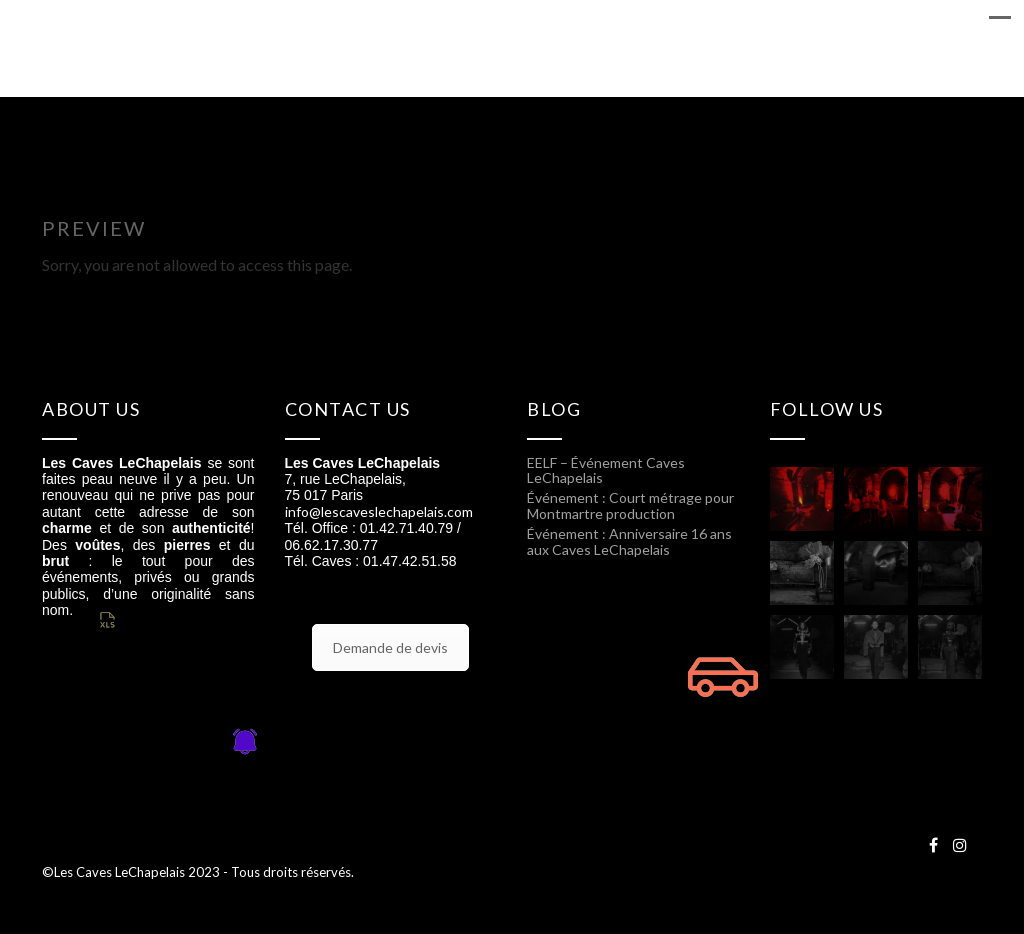 This screenshot has height=934, width=1024. What do you see at coordinates (723, 675) in the screenshot?
I see `select car or vehicle mode` at bounding box center [723, 675].